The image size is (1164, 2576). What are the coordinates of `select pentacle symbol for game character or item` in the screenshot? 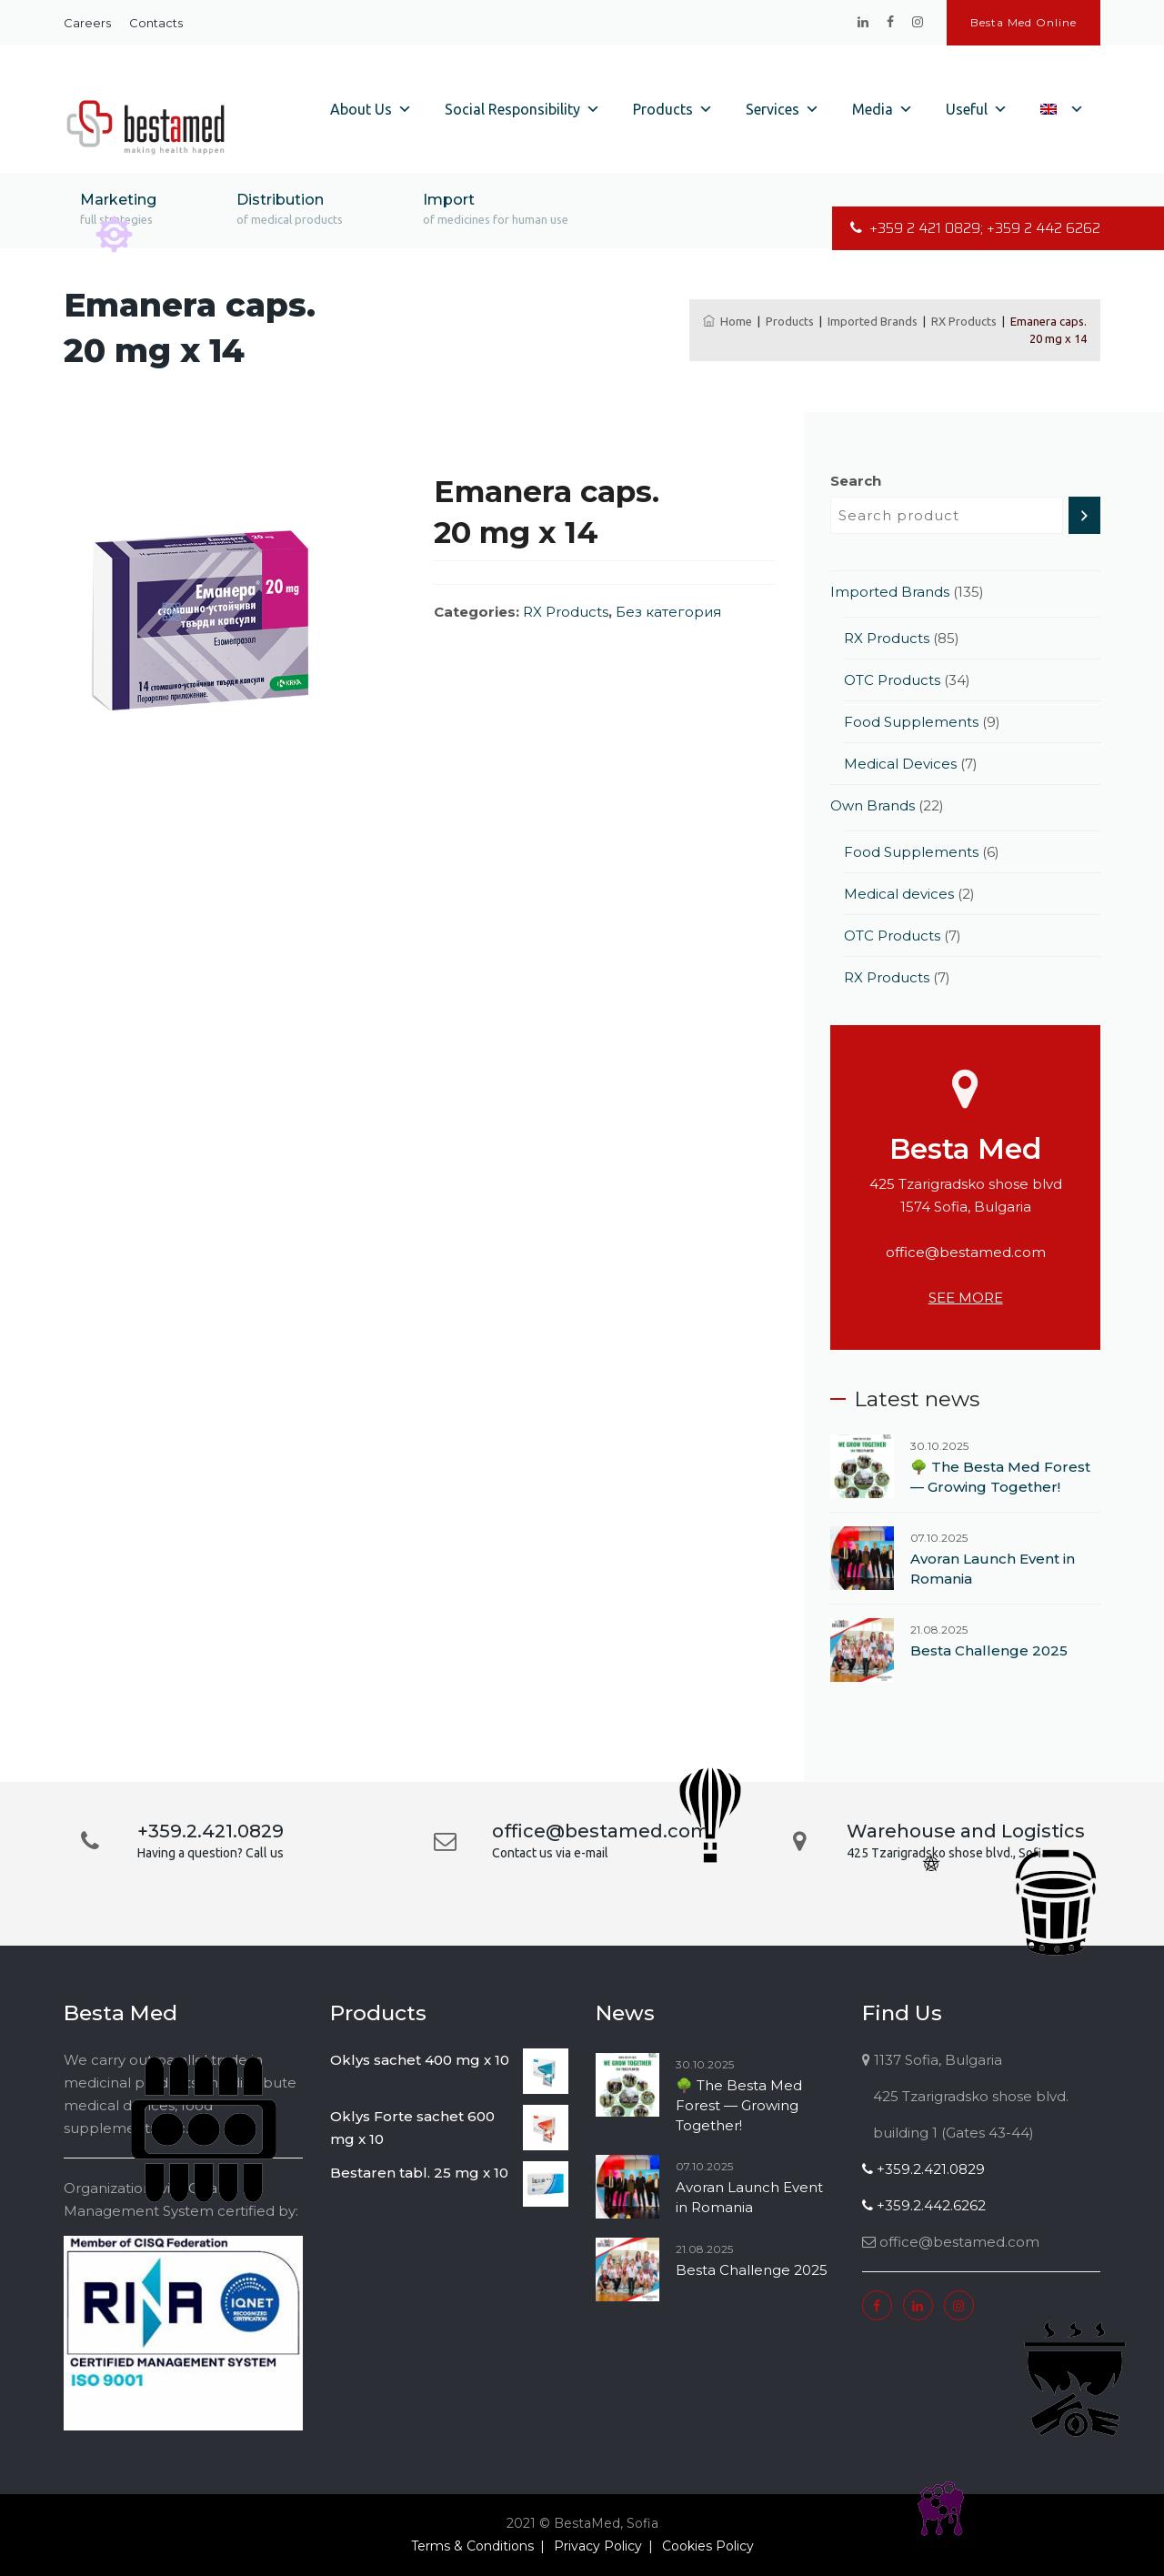 It's located at (931, 1863).